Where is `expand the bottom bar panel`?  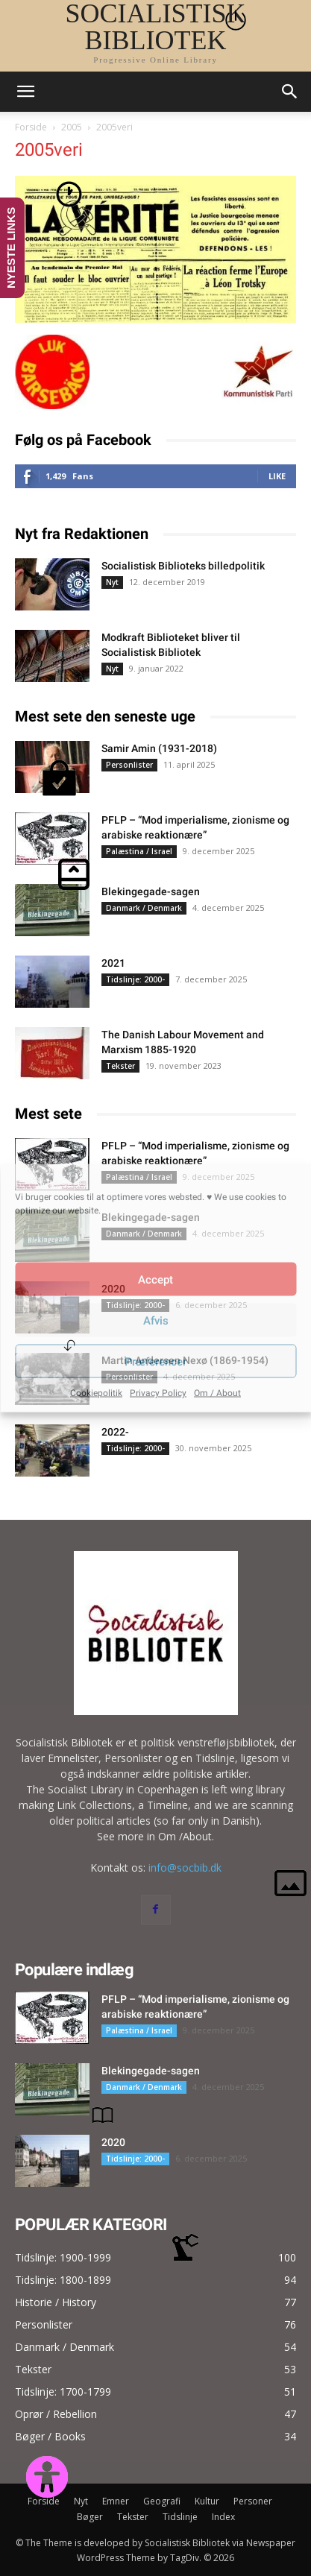
expand the bottom bar panel is located at coordinates (74, 874).